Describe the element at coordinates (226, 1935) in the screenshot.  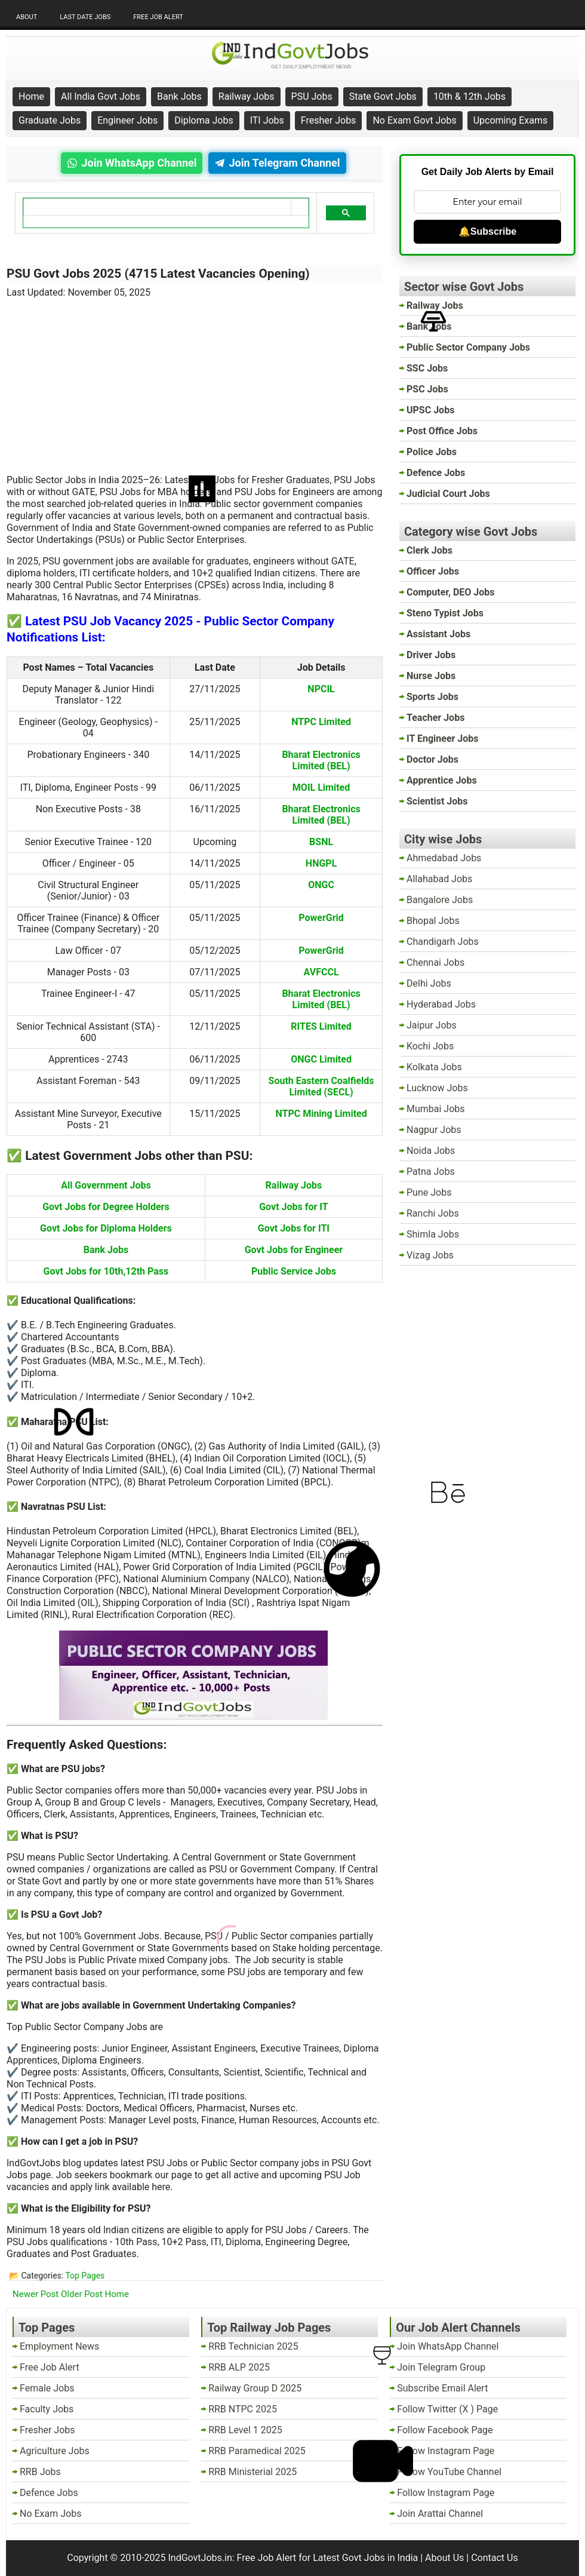
I see `apply rounded corner radius to element` at that location.